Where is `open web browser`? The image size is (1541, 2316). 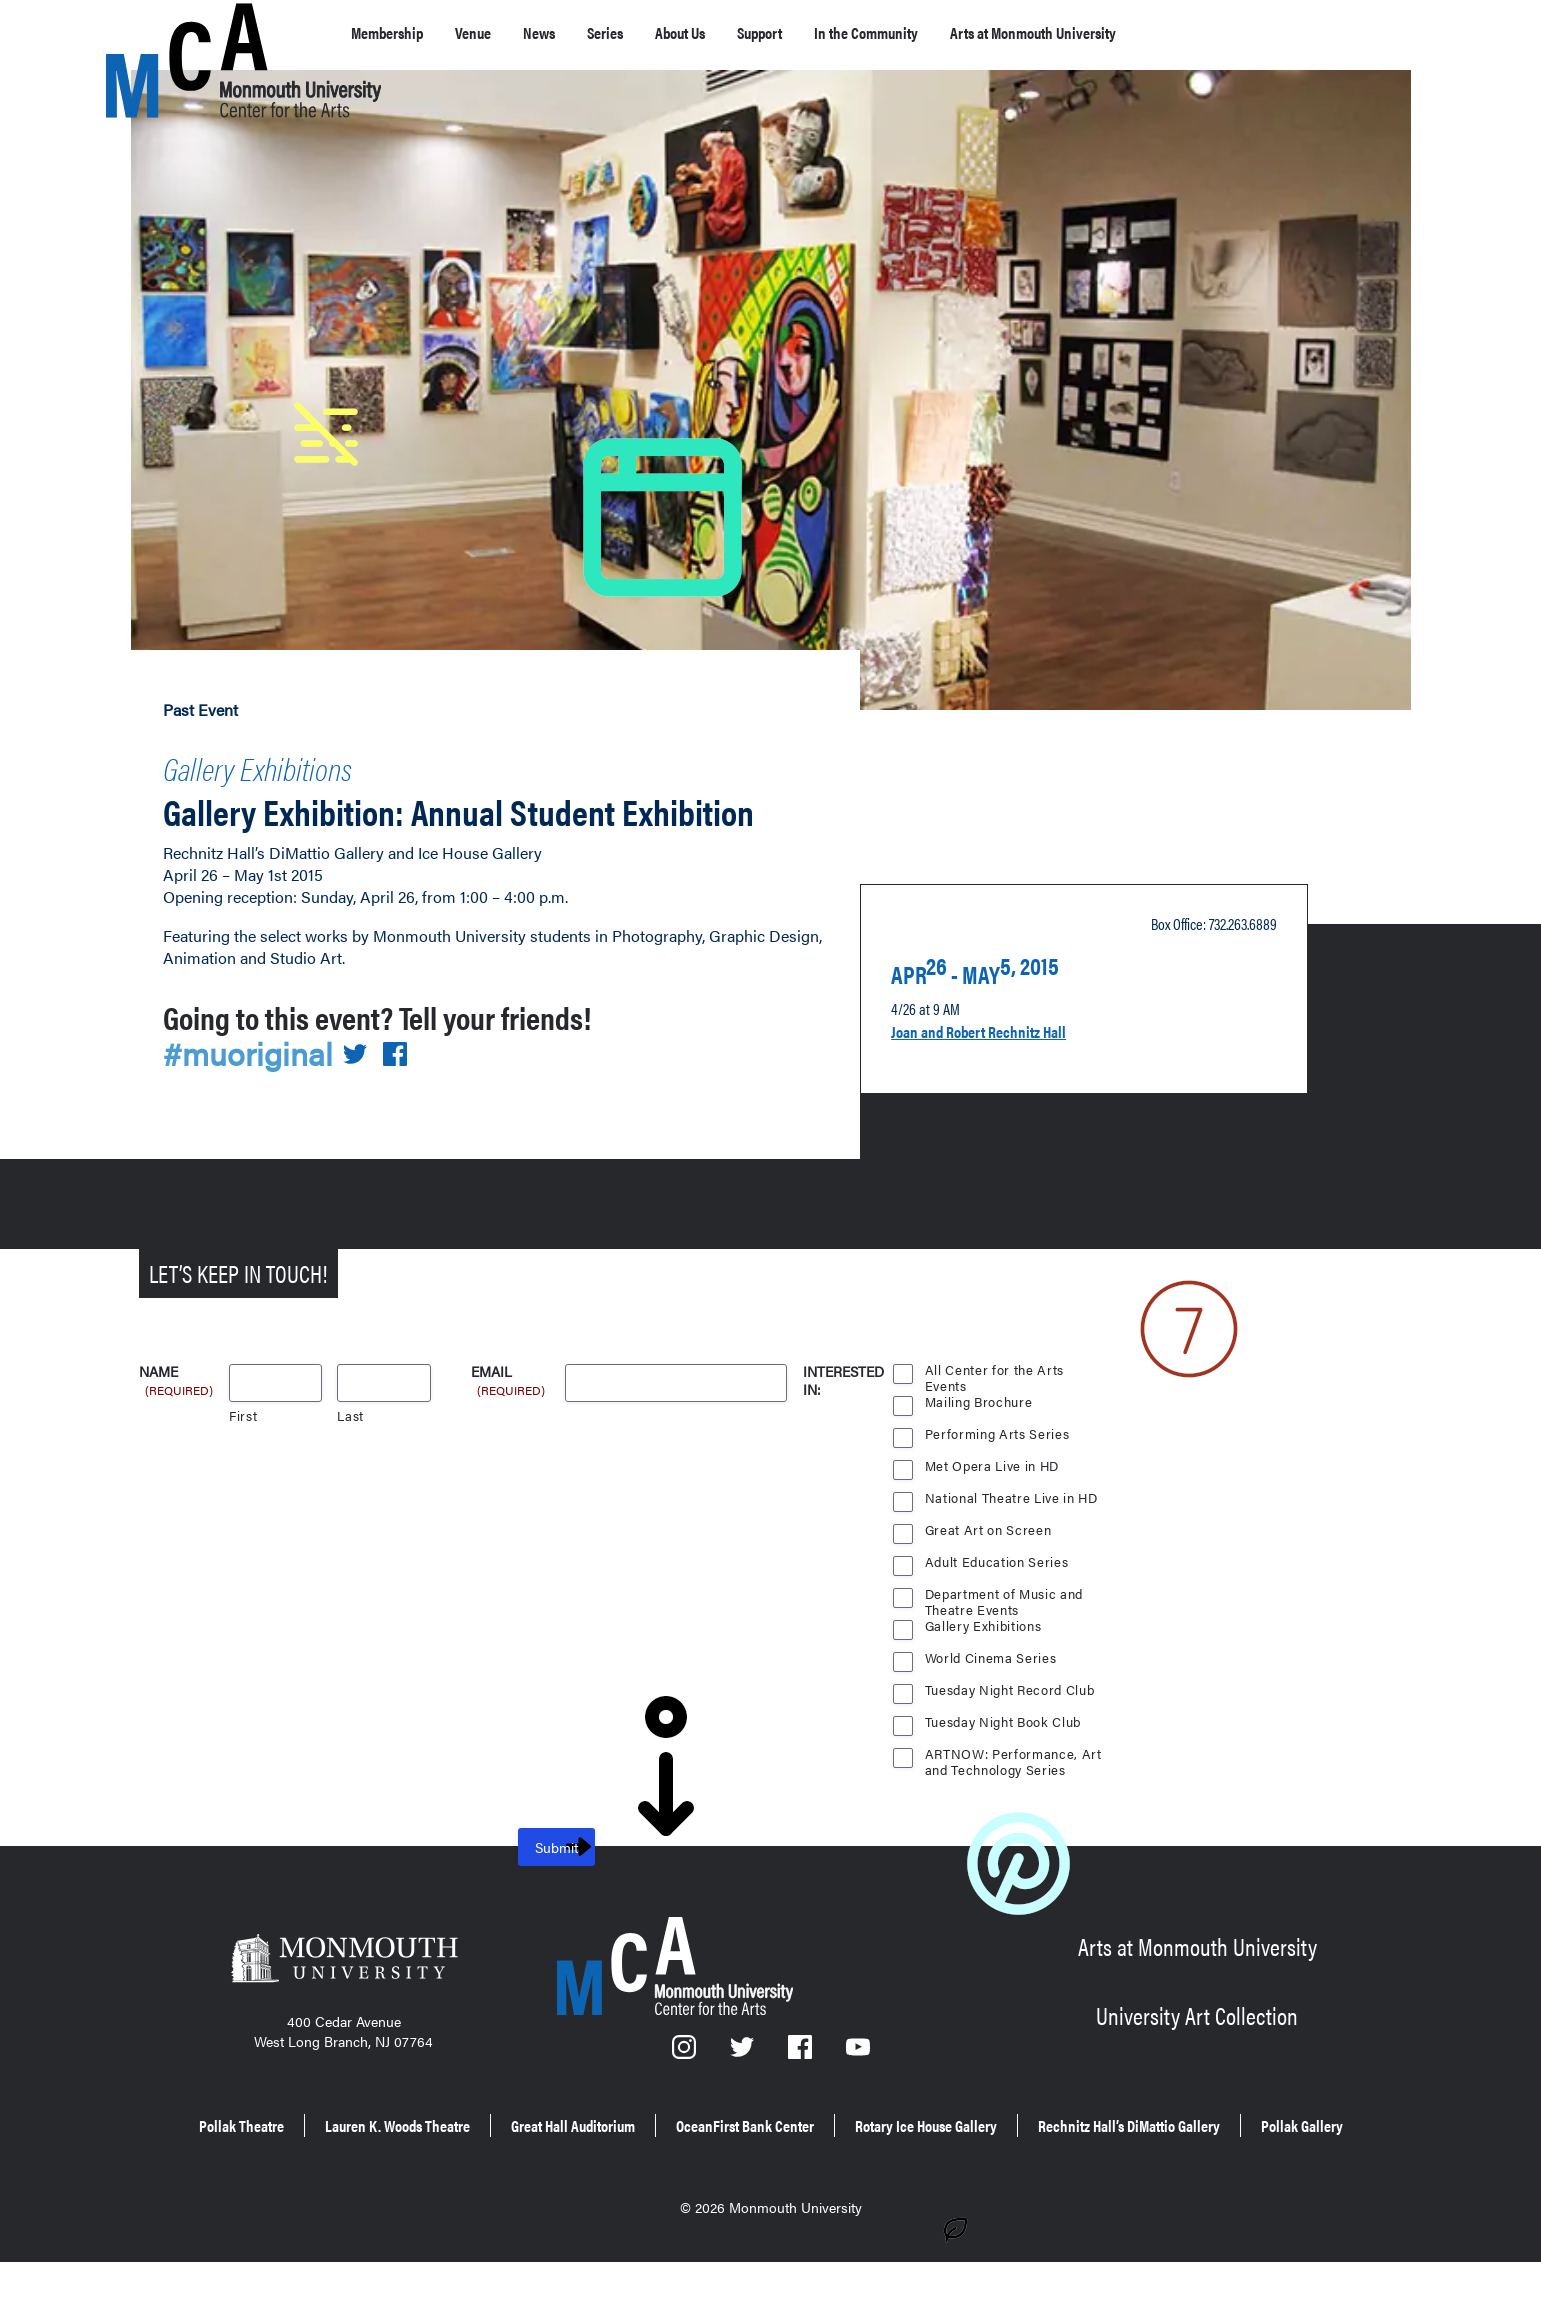
open web browser is located at coordinates (662, 517).